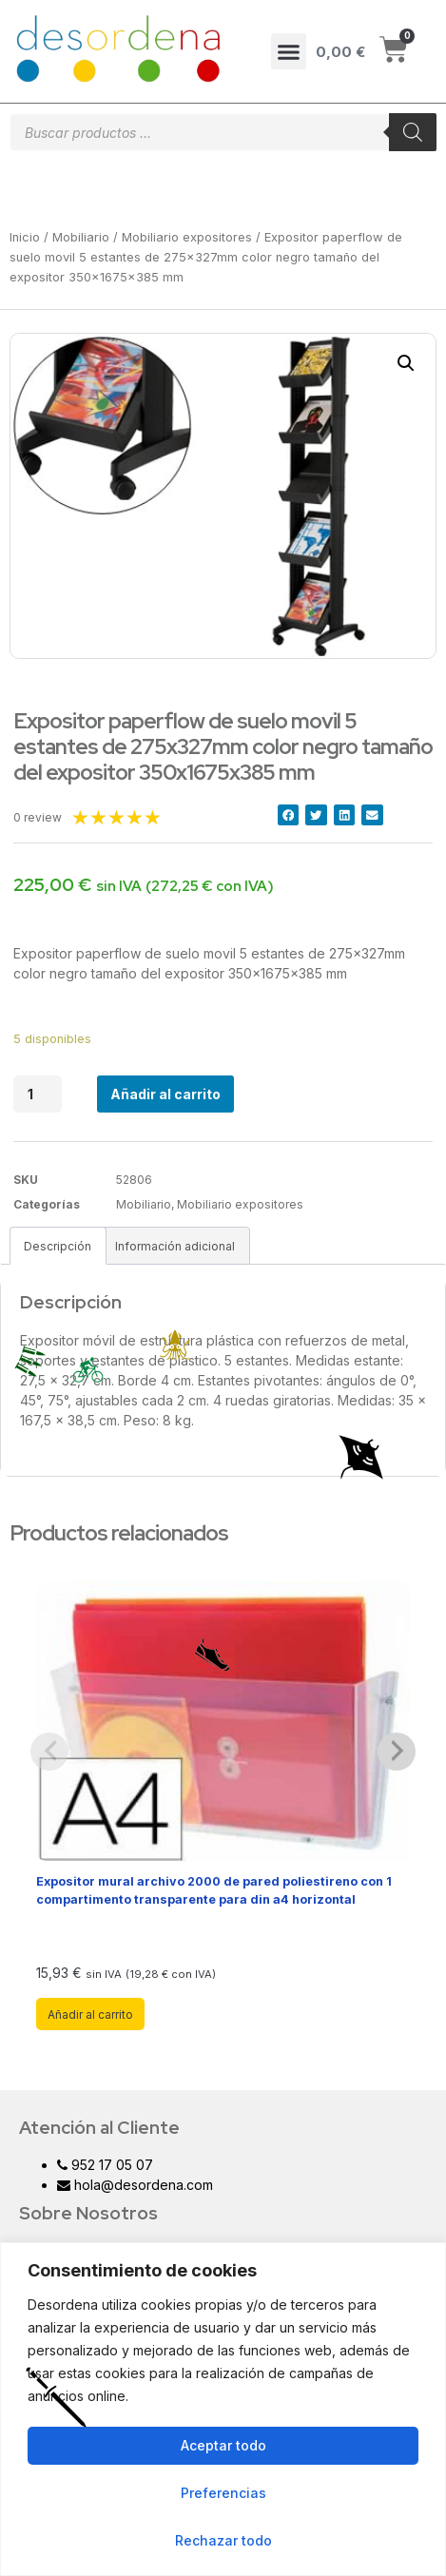 Image resolution: width=446 pixels, height=2576 pixels. I want to click on equip a two-handed sword weapon, so click(56, 2397).